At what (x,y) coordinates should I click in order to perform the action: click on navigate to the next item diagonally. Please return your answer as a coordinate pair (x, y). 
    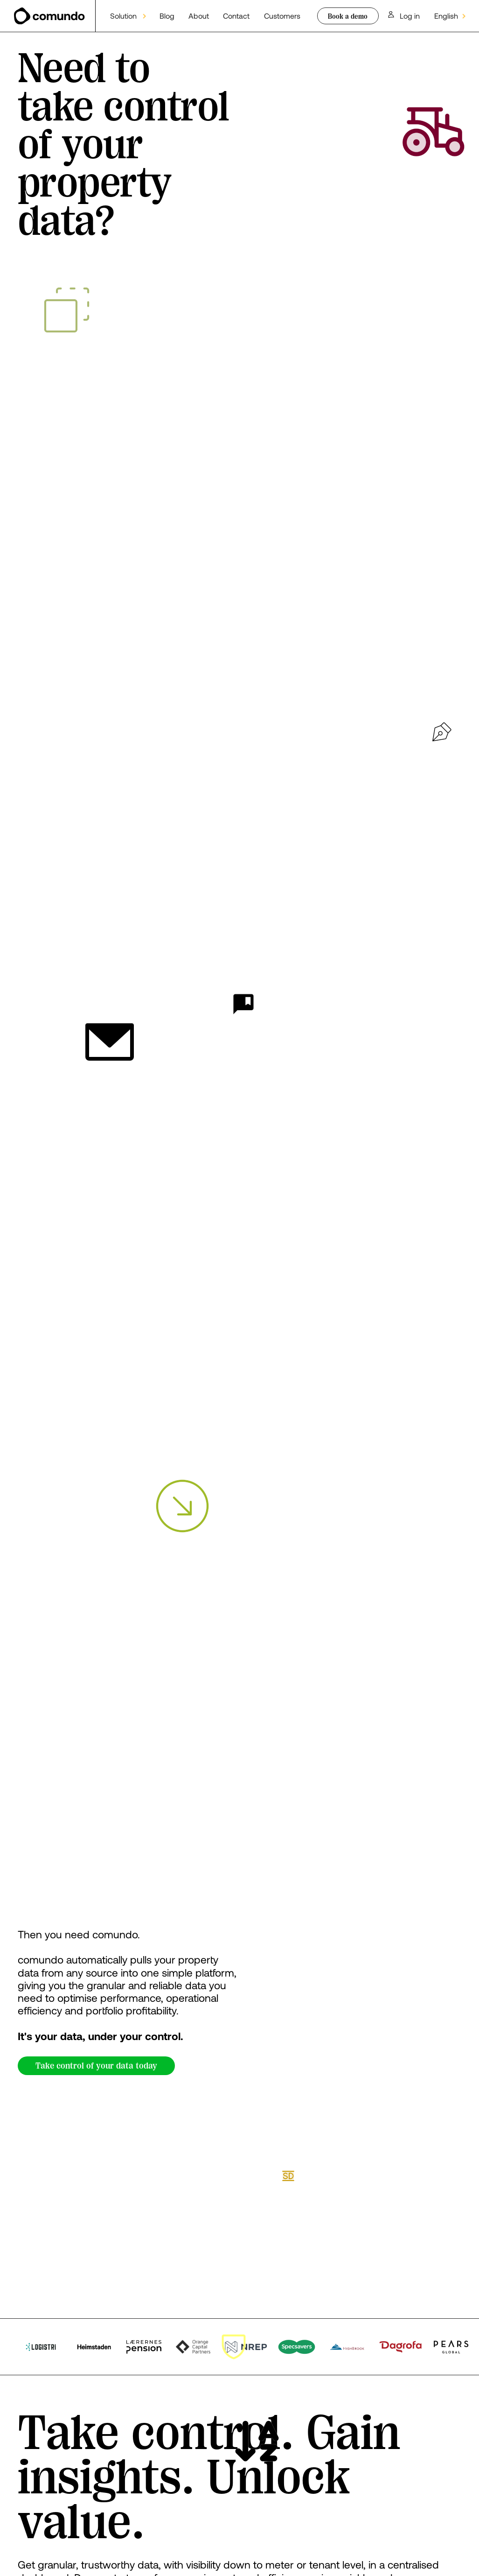
    Looking at the image, I should click on (182, 1506).